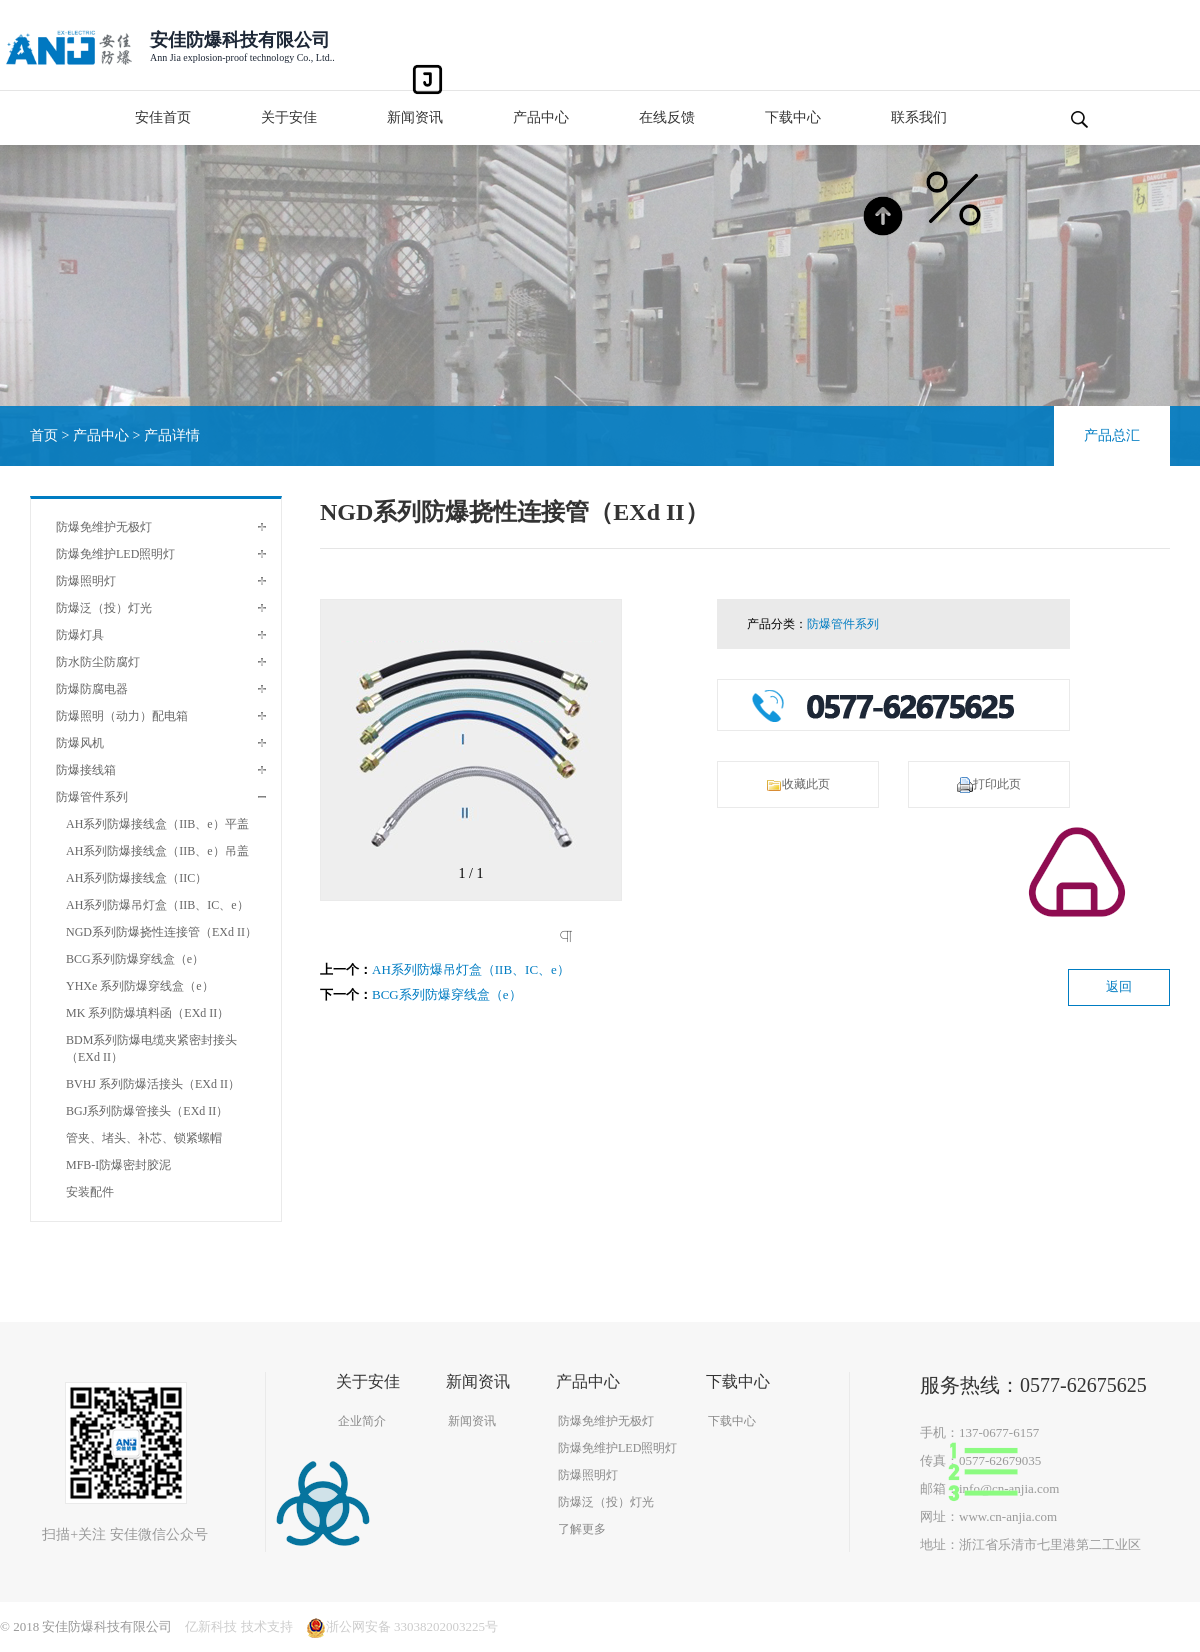 This screenshot has width=1200, height=1652. Describe the element at coordinates (980, 1474) in the screenshot. I see `create a numbered list` at that location.